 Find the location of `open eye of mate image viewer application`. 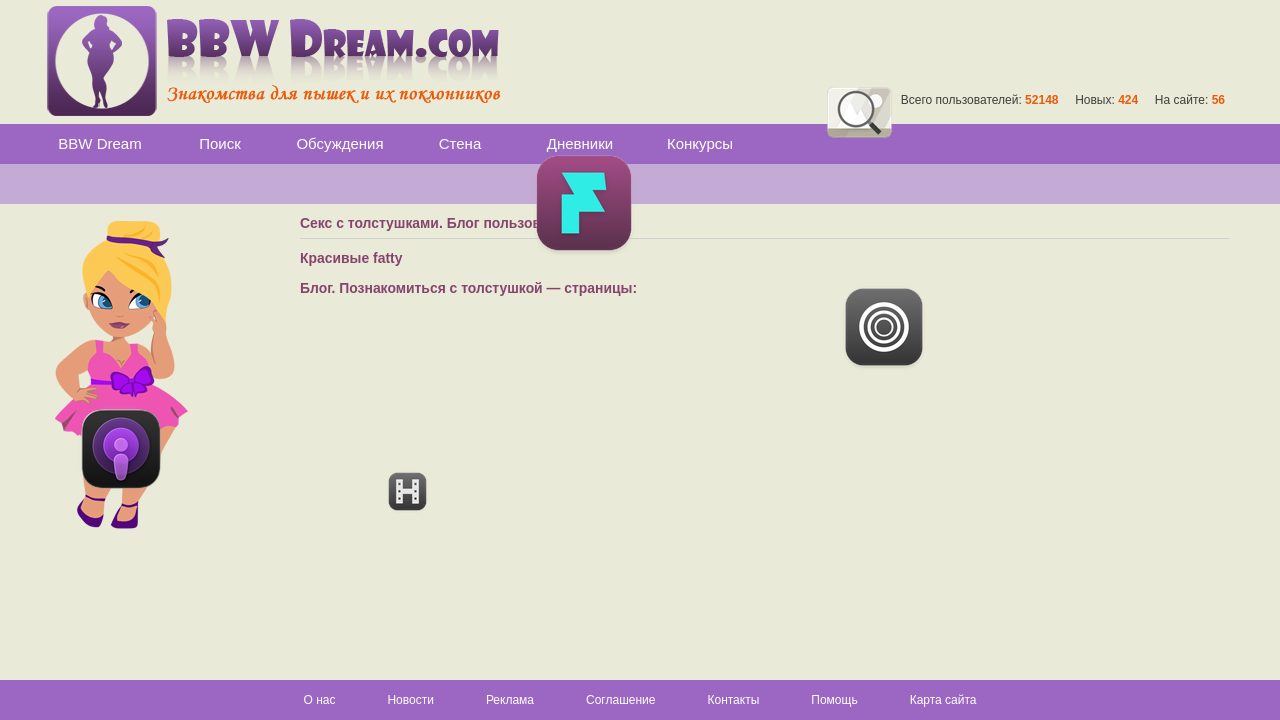

open eye of mate image viewer application is located at coordinates (859, 112).